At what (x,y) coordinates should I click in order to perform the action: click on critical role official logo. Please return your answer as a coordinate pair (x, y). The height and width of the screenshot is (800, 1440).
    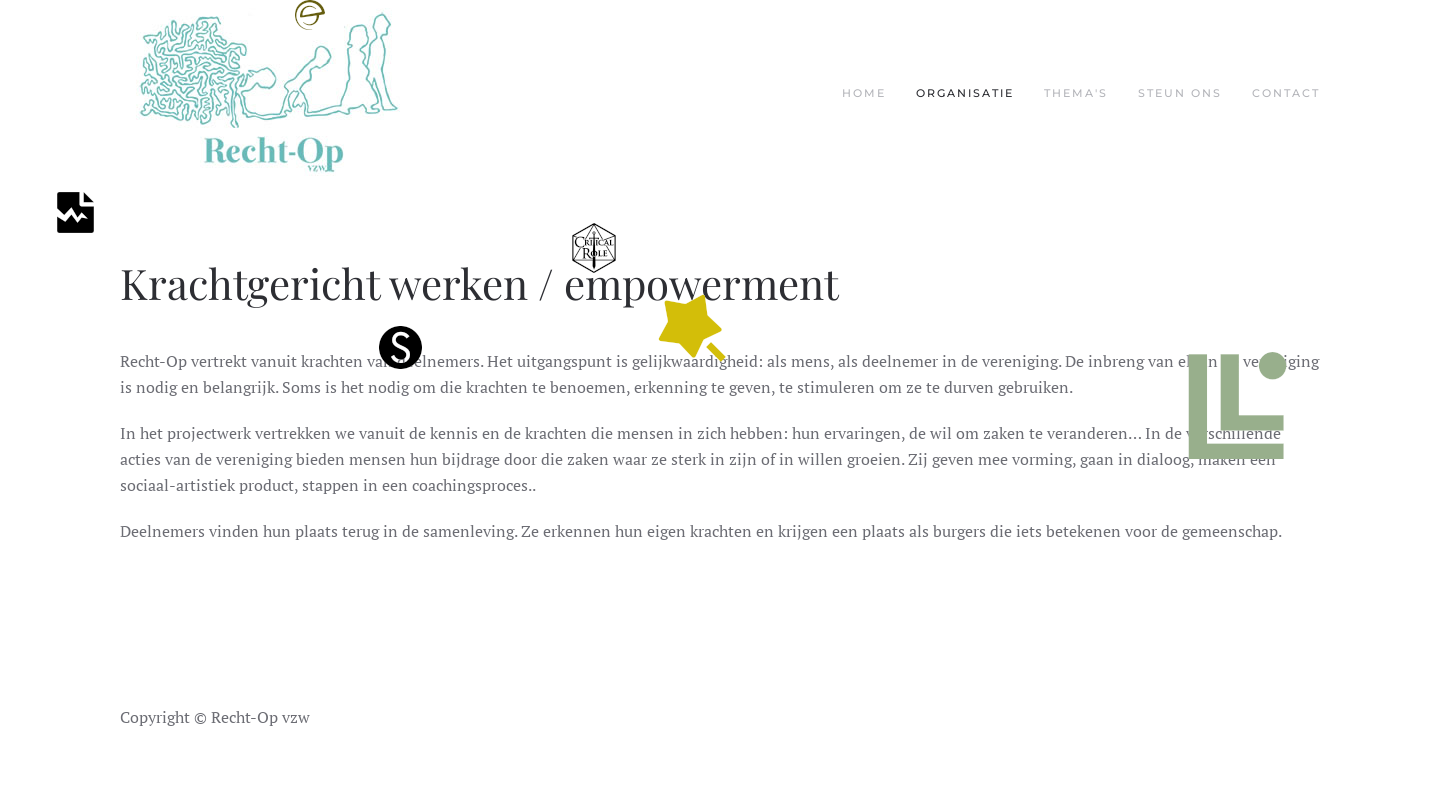
    Looking at the image, I should click on (594, 248).